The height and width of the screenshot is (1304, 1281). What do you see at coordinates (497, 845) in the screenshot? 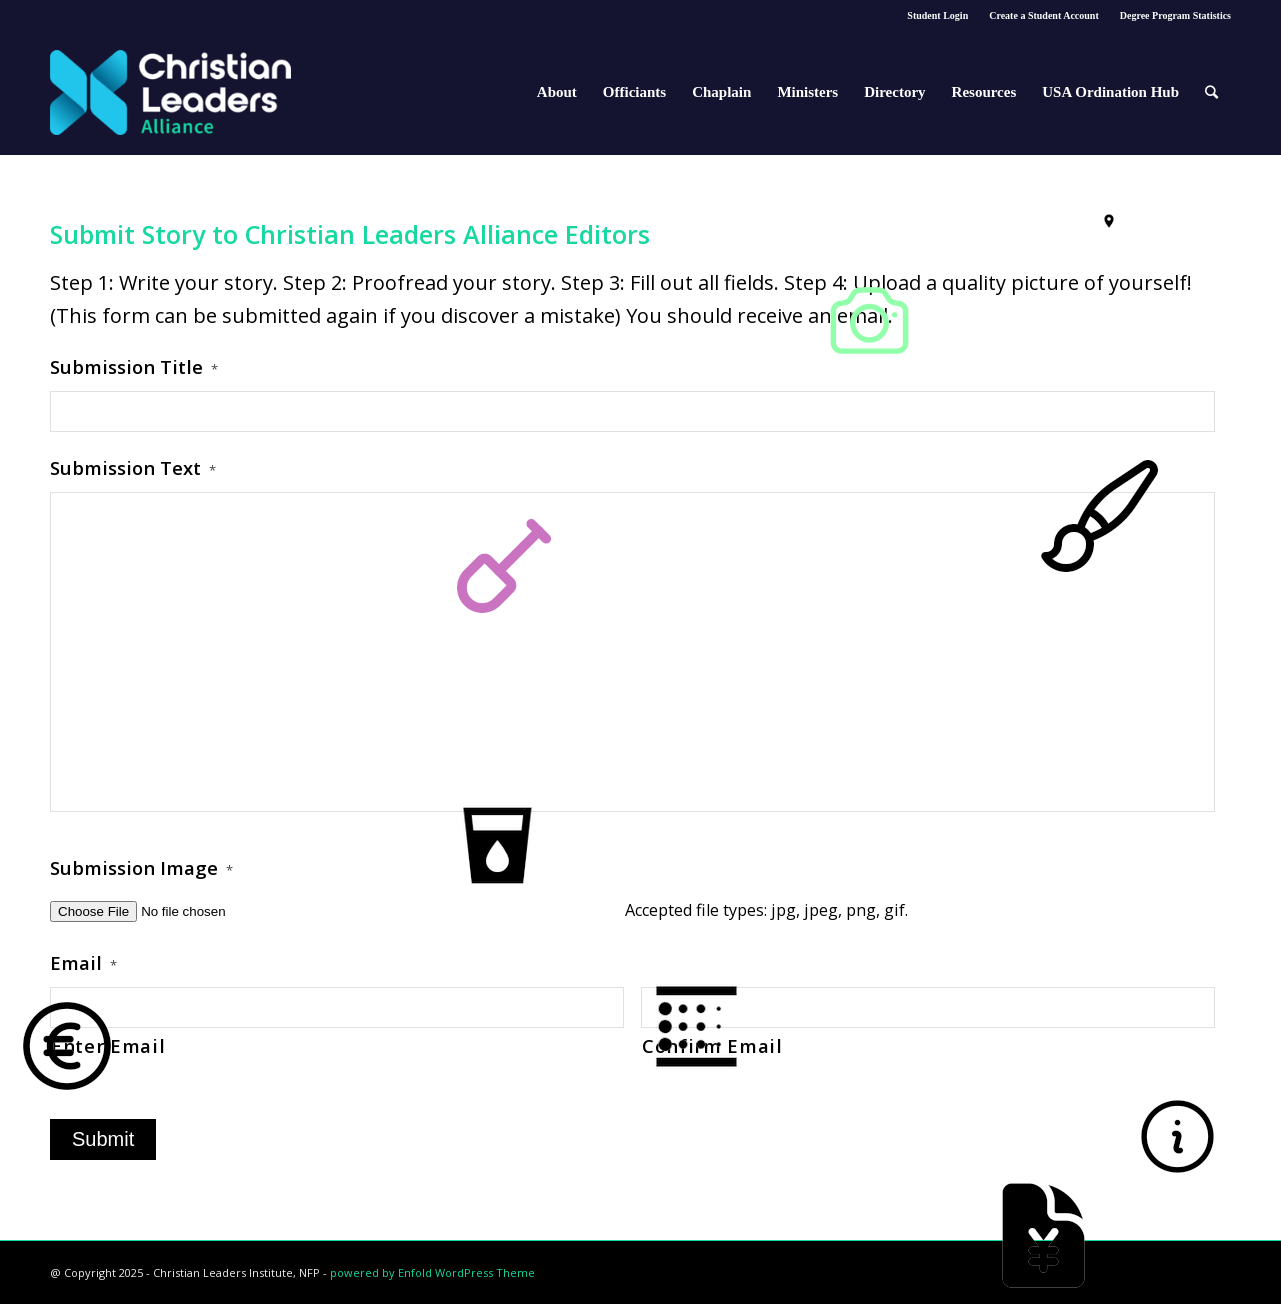
I see `find nearby drink or beverage locations` at bounding box center [497, 845].